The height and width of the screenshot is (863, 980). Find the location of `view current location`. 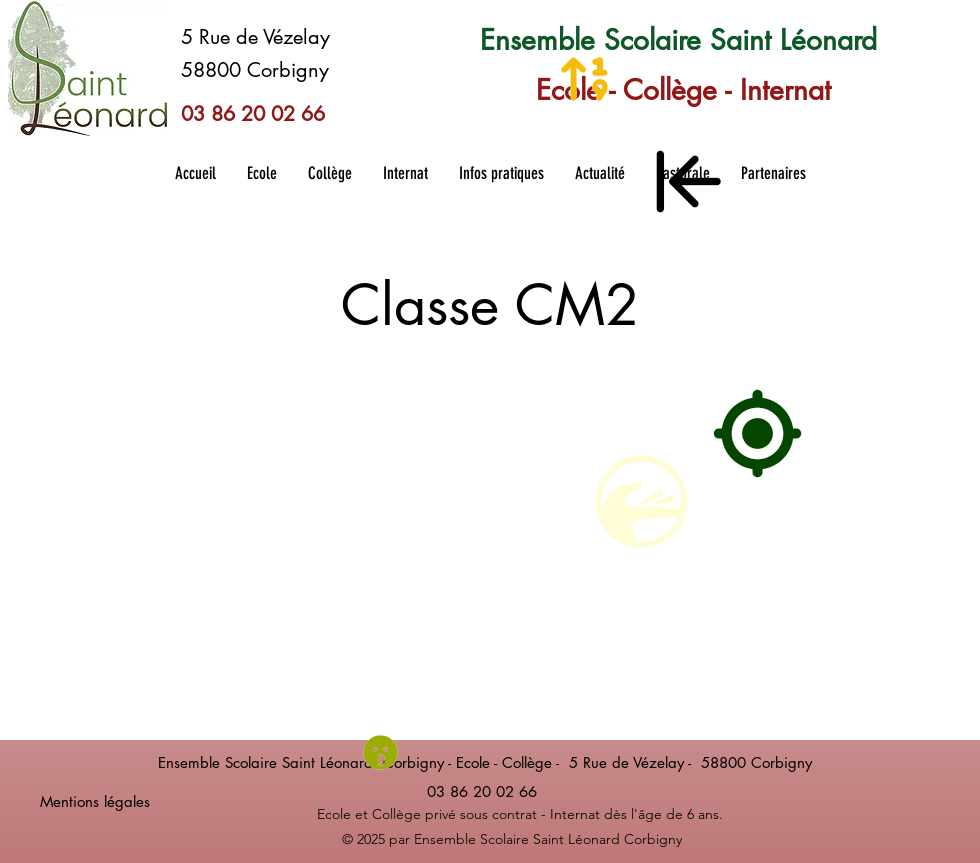

view current location is located at coordinates (757, 433).